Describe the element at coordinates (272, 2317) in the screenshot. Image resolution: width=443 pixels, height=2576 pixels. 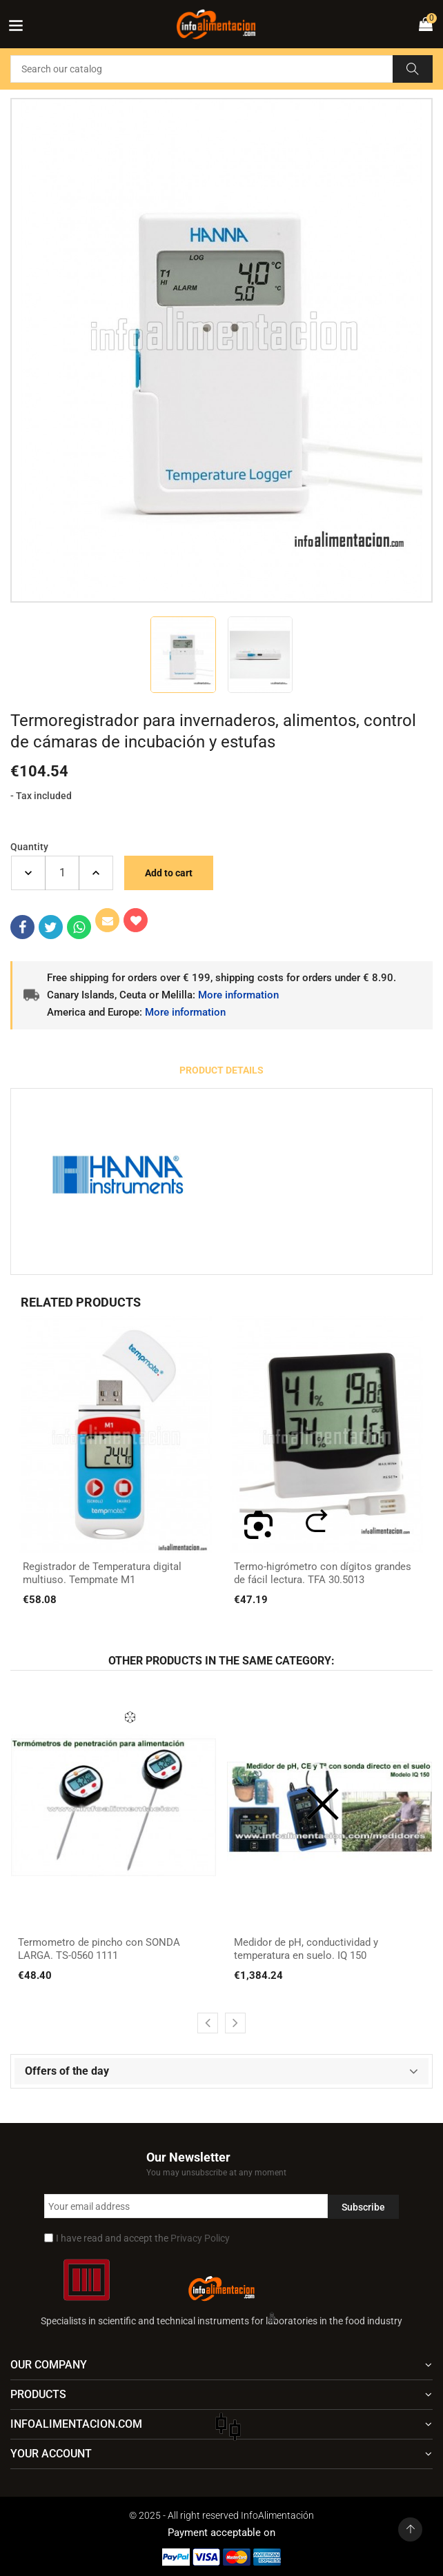
I see `indicates high temperature reading` at that location.